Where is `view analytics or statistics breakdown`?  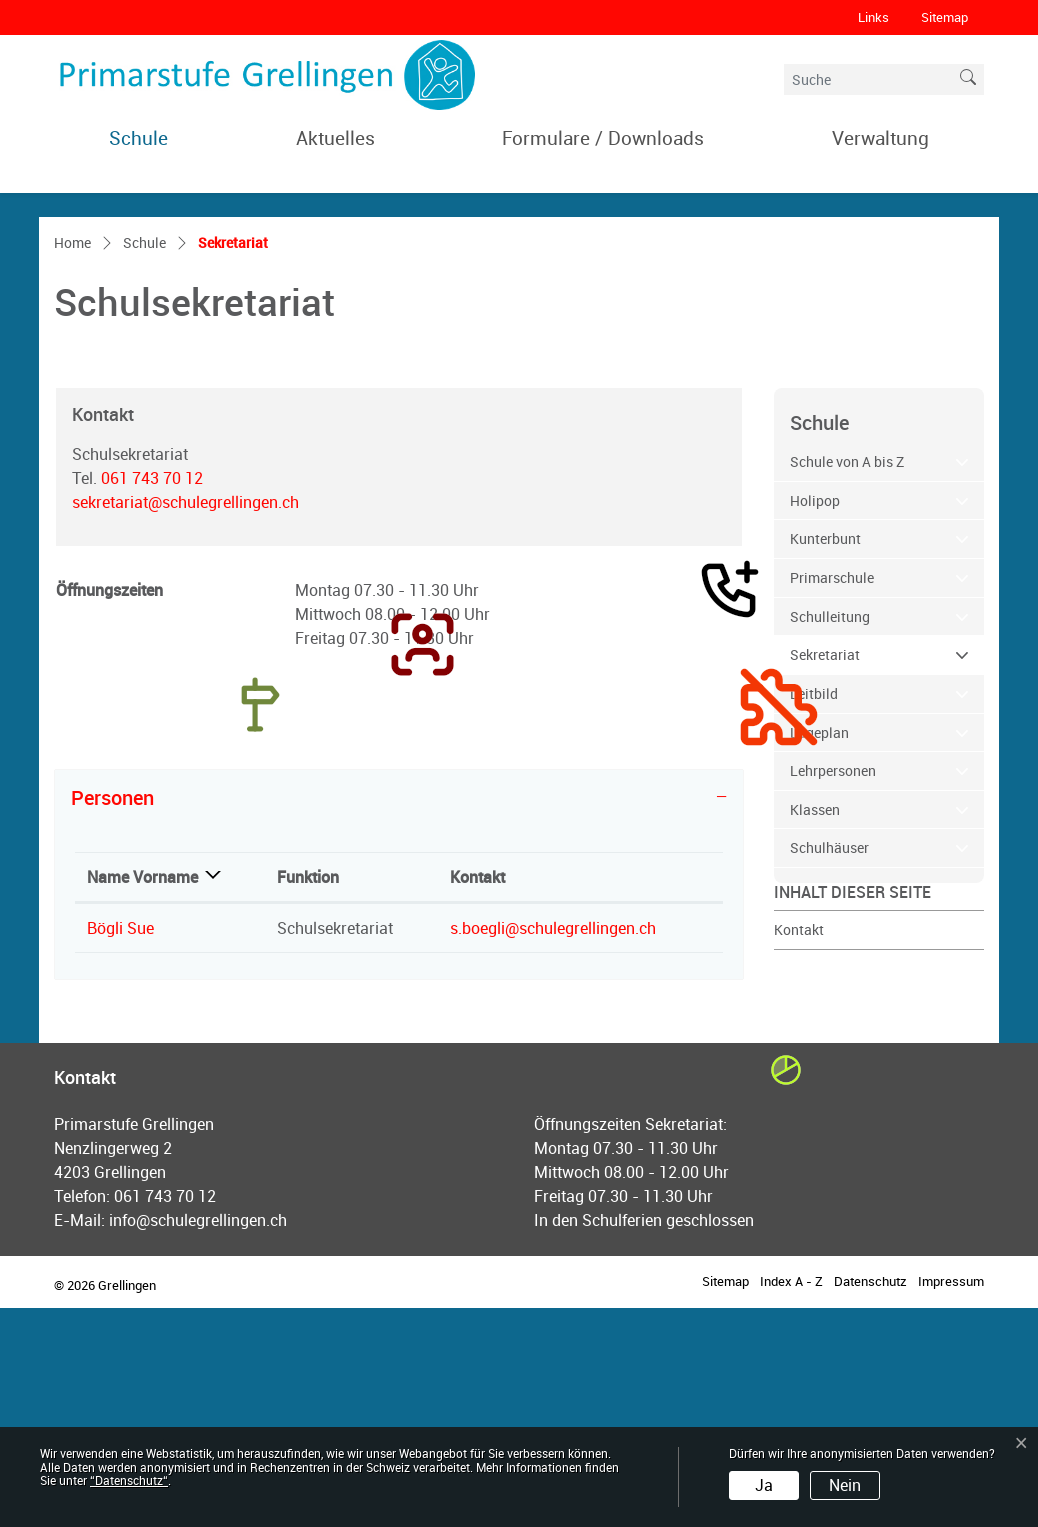 view analytics or statistics breakdown is located at coordinates (786, 1070).